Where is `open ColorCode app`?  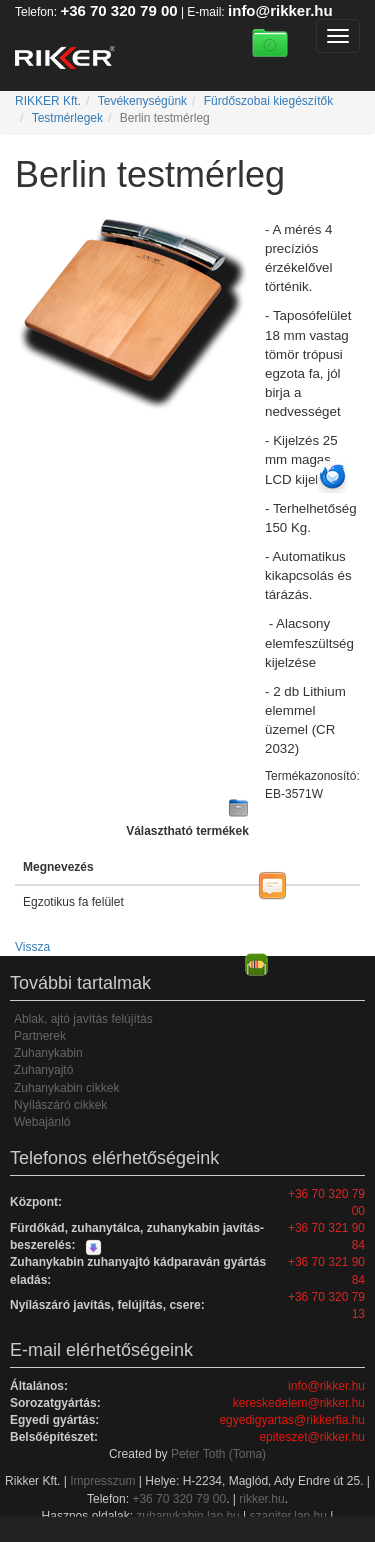
open ColorCode app is located at coordinates (256, 964).